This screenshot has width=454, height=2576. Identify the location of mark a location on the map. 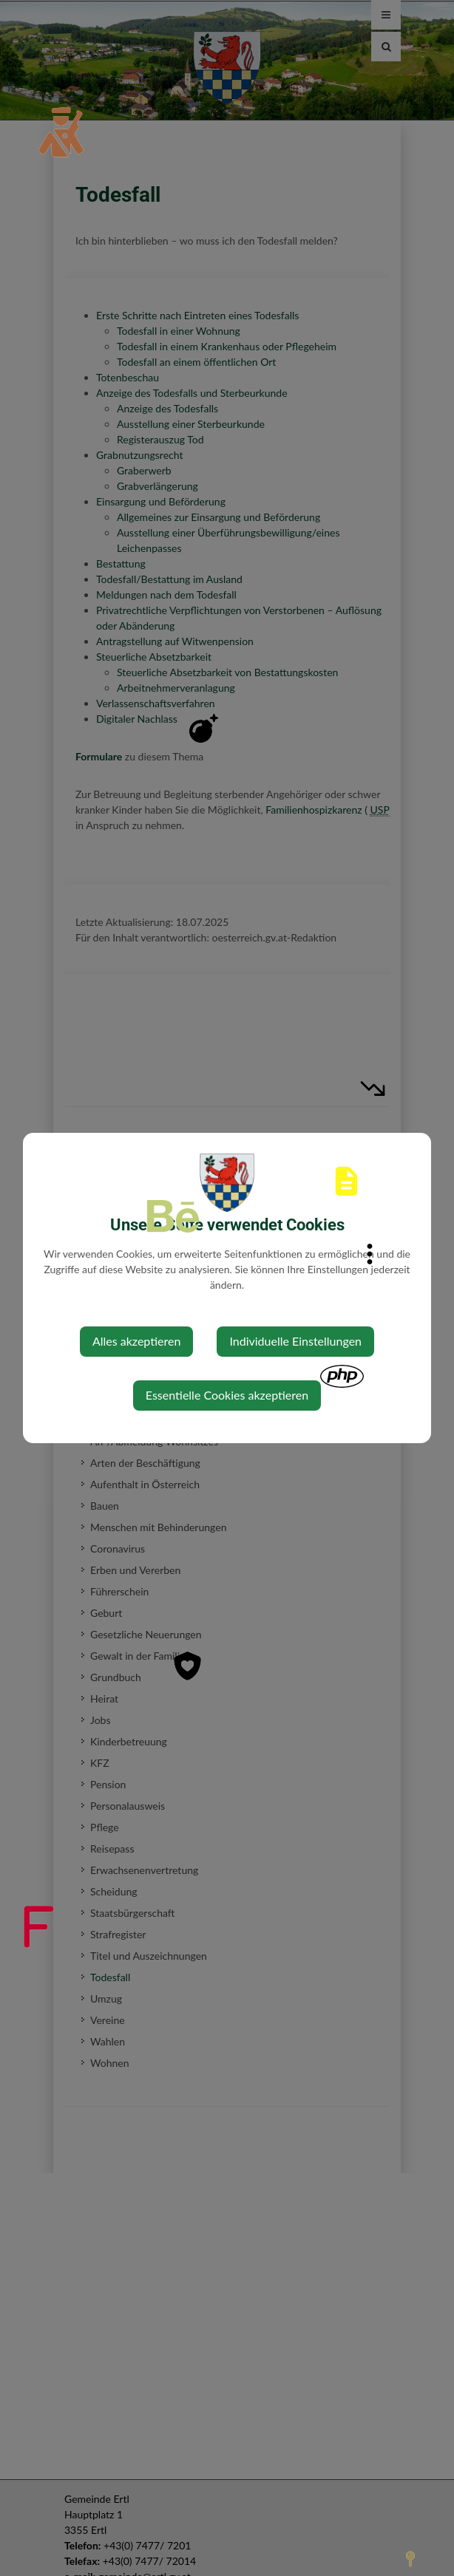
(410, 2559).